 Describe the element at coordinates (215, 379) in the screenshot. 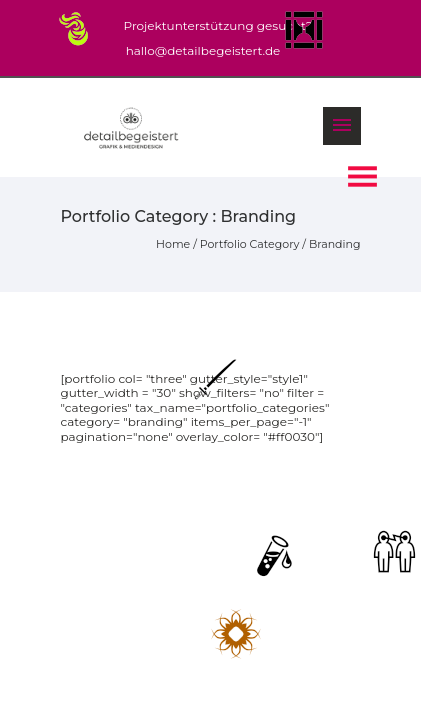

I see `select katana as your weapon` at that location.